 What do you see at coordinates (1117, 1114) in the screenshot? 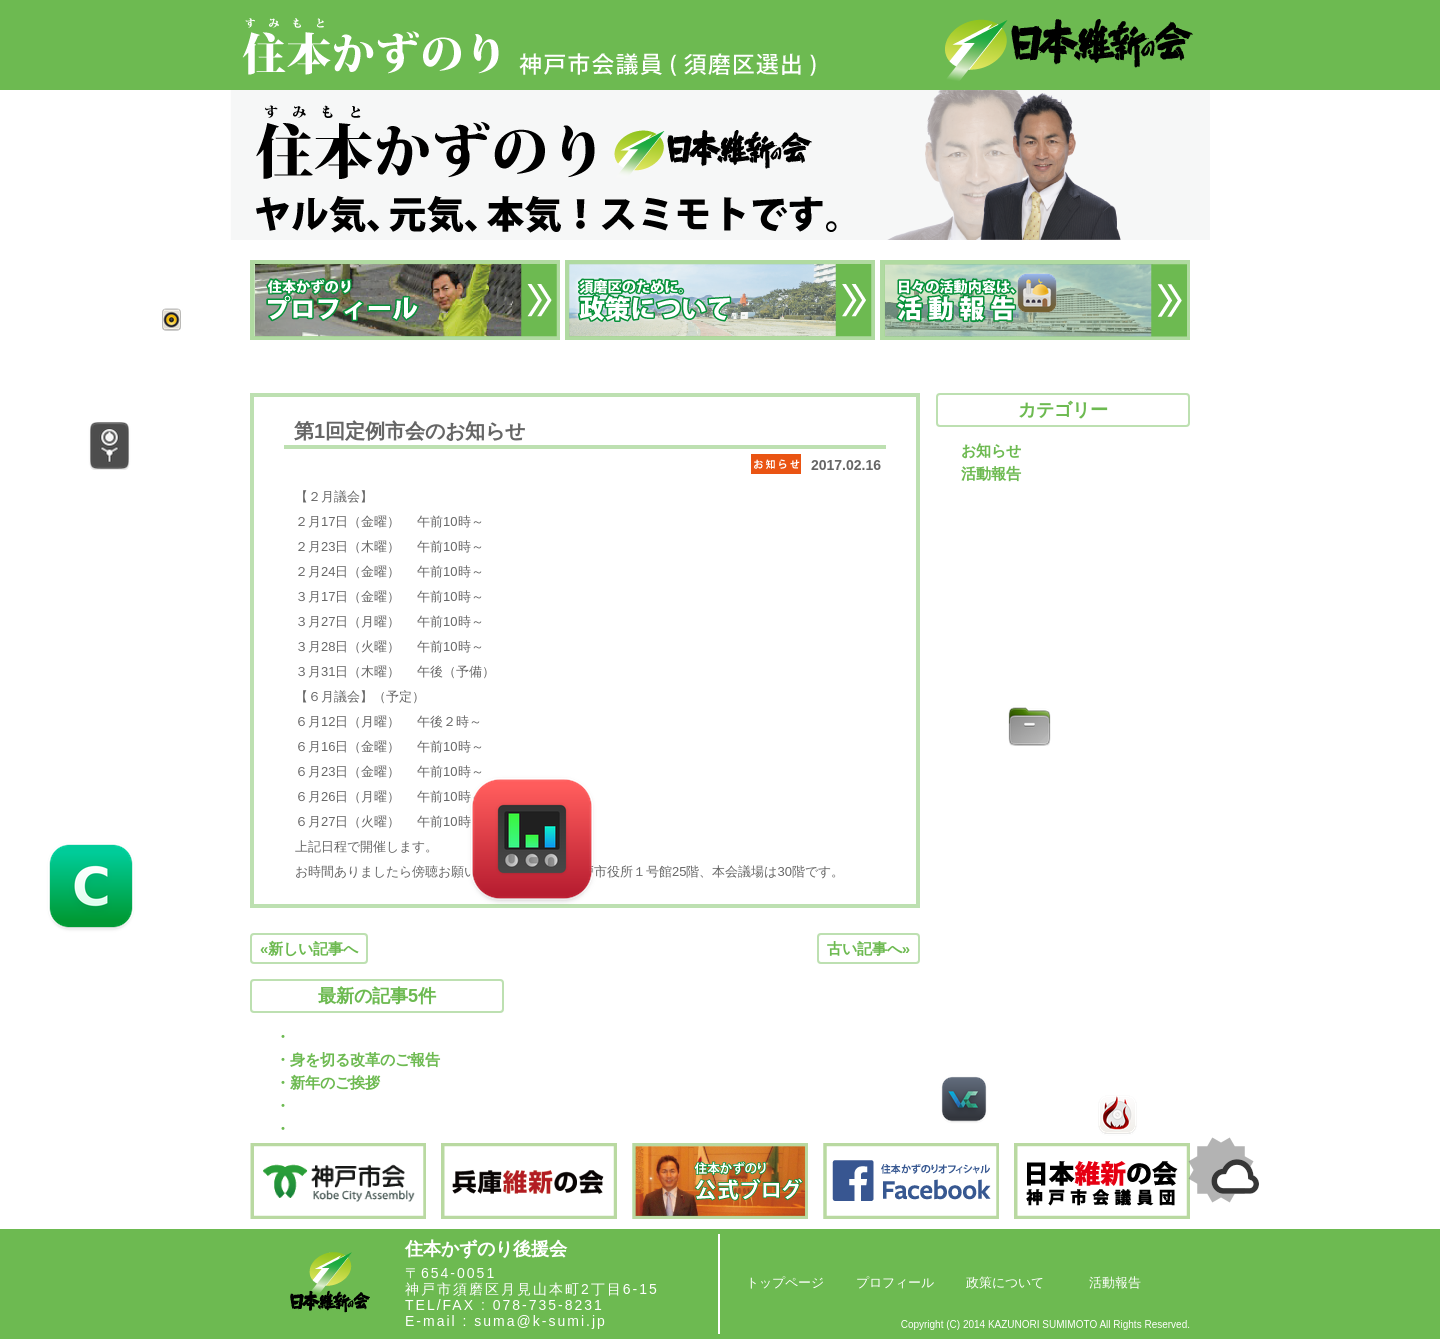
I see `open brasero disc burning application` at bounding box center [1117, 1114].